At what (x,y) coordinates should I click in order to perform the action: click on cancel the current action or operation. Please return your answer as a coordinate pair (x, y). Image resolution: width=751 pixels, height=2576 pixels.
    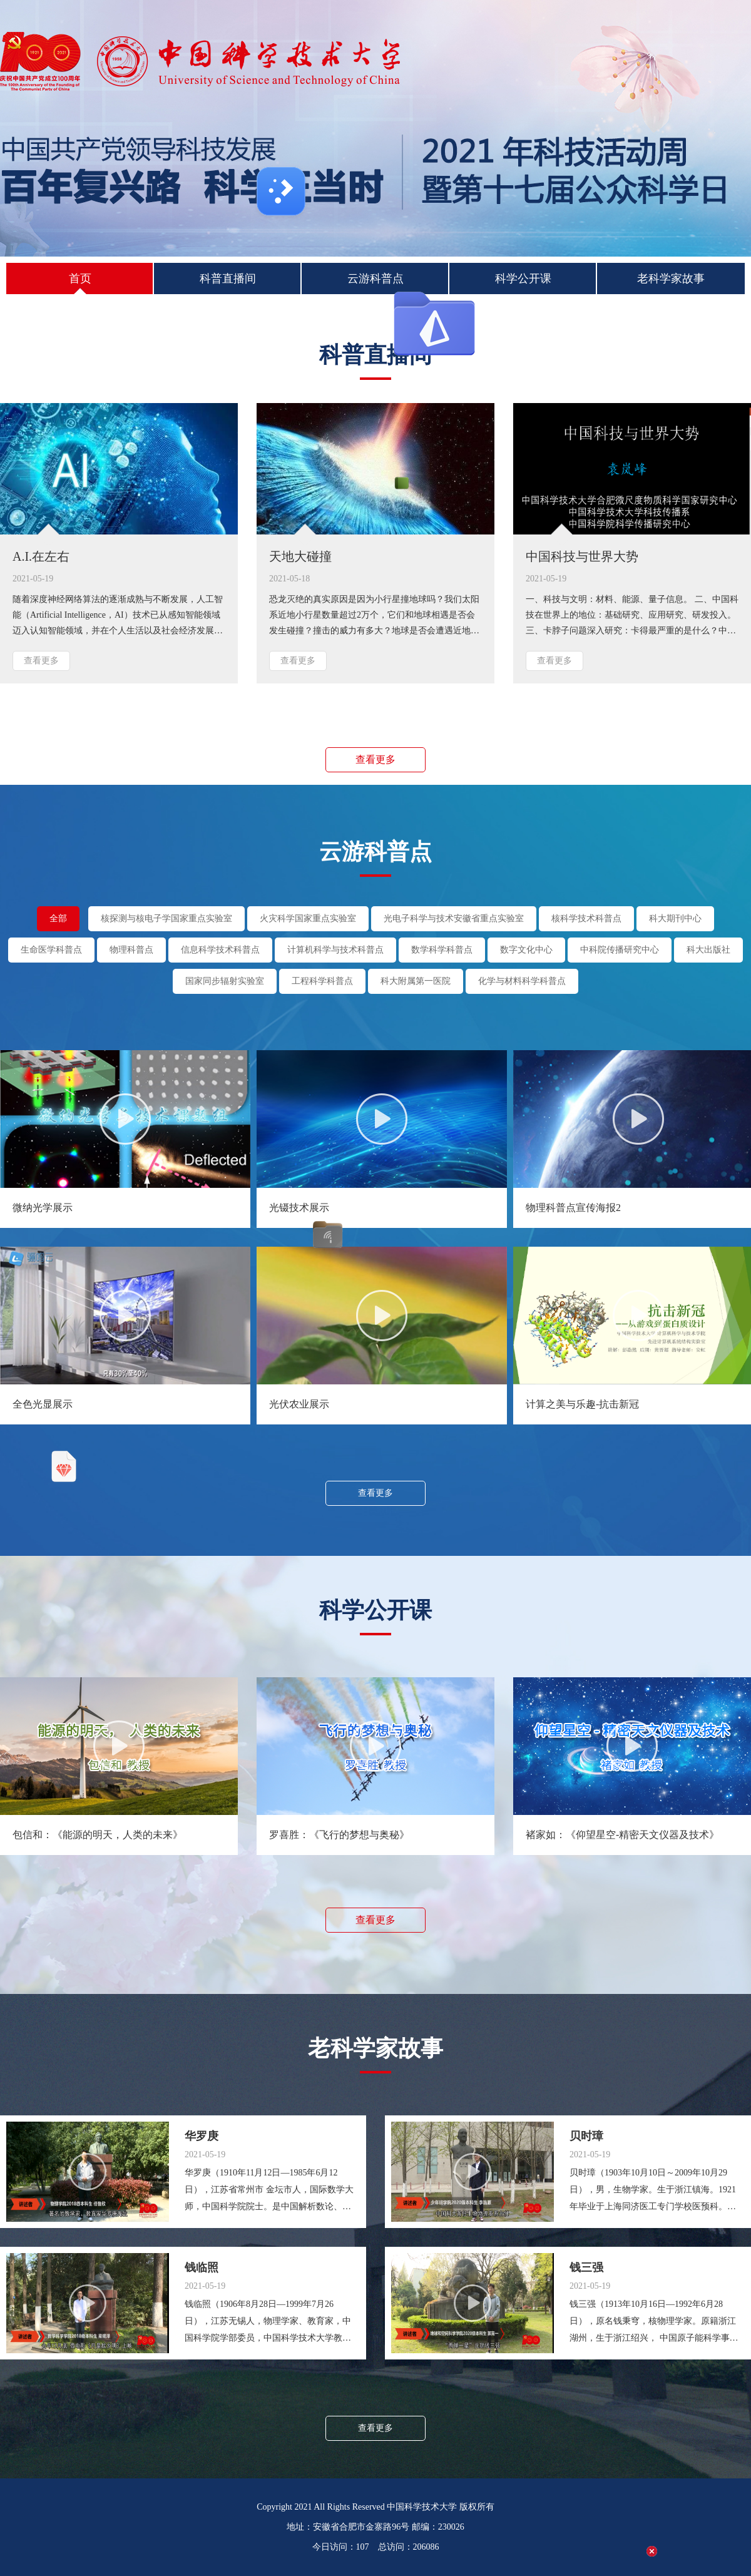
    Looking at the image, I should click on (651, 2551).